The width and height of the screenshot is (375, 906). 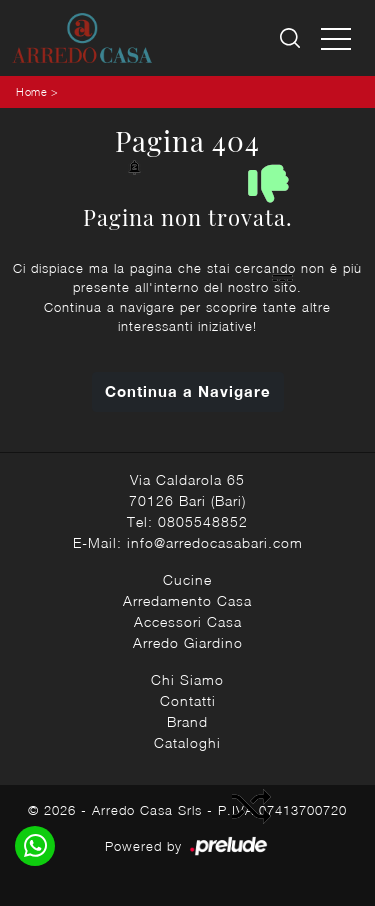 What do you see at coordinates (269, 183) in the screenshot?
I see `dislike or downvote content` at bounding box center [269, 183].